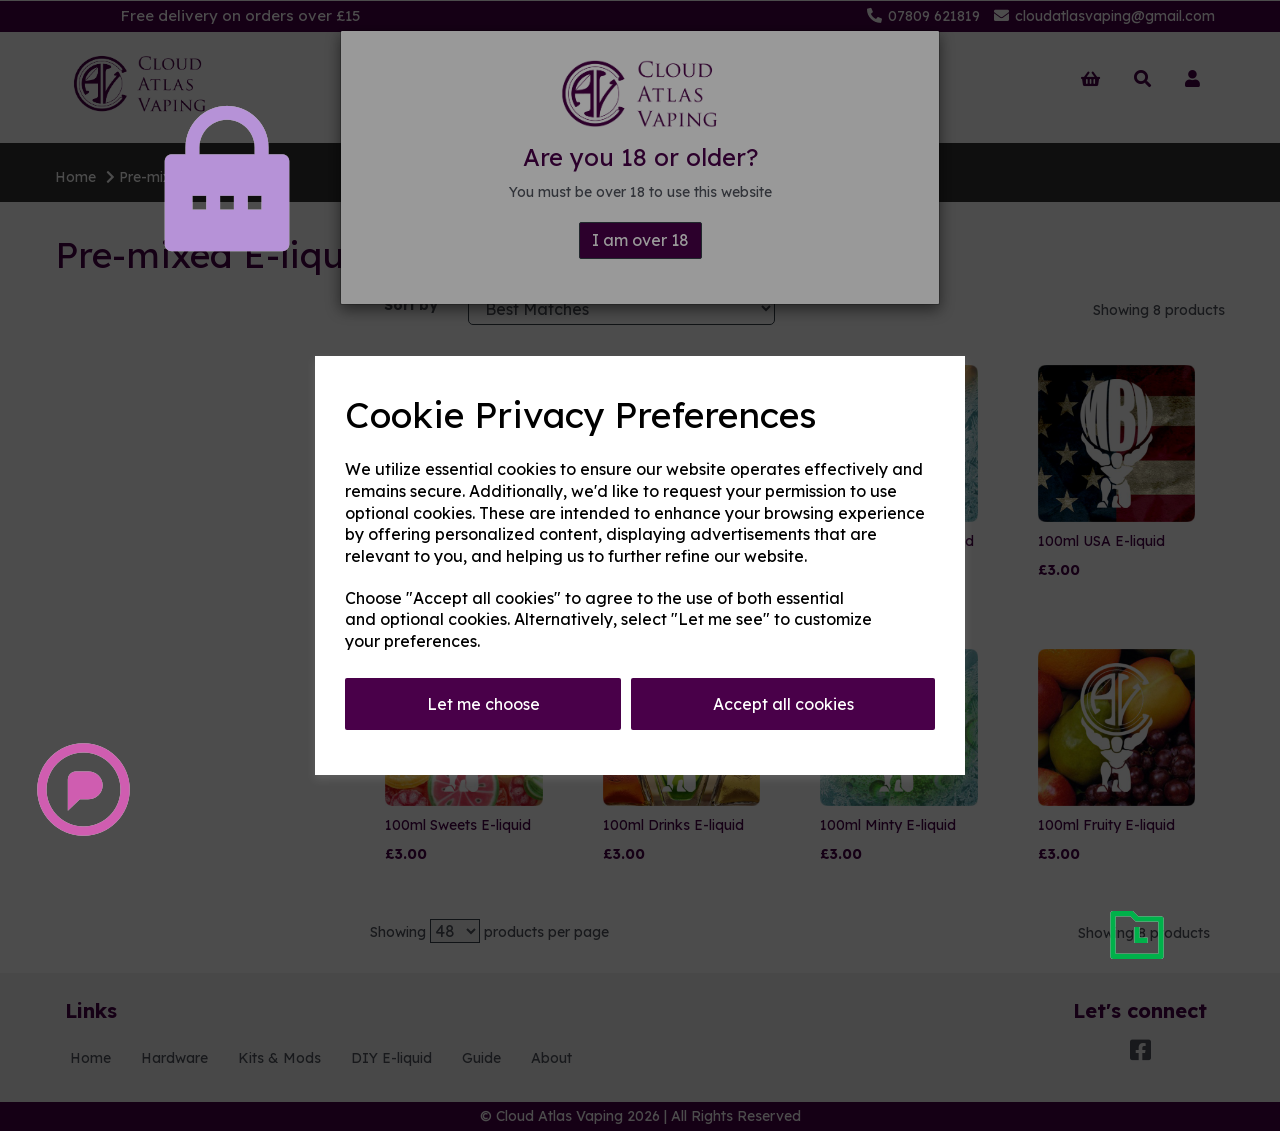 Image resolution: width=1280 pixels, height=1131 pixels. What do you see at coordinates (1137, 935) in the screenshot?
I see `view folder history or previous versions` at bounding box center [1137, 935].